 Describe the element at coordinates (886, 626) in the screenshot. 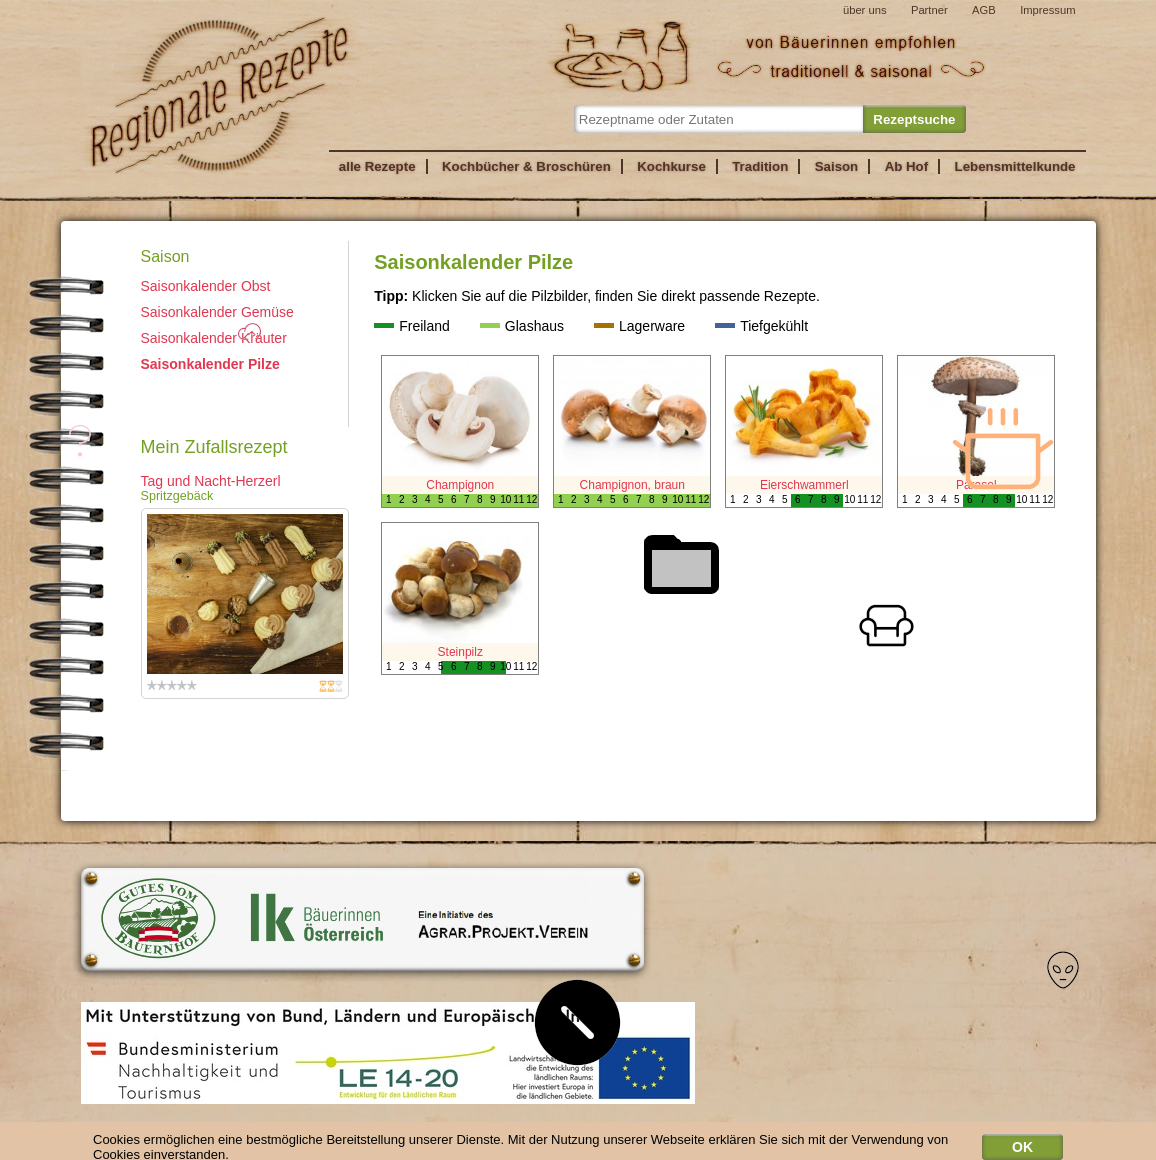

I see `browse furniture or home decor items` at that location.